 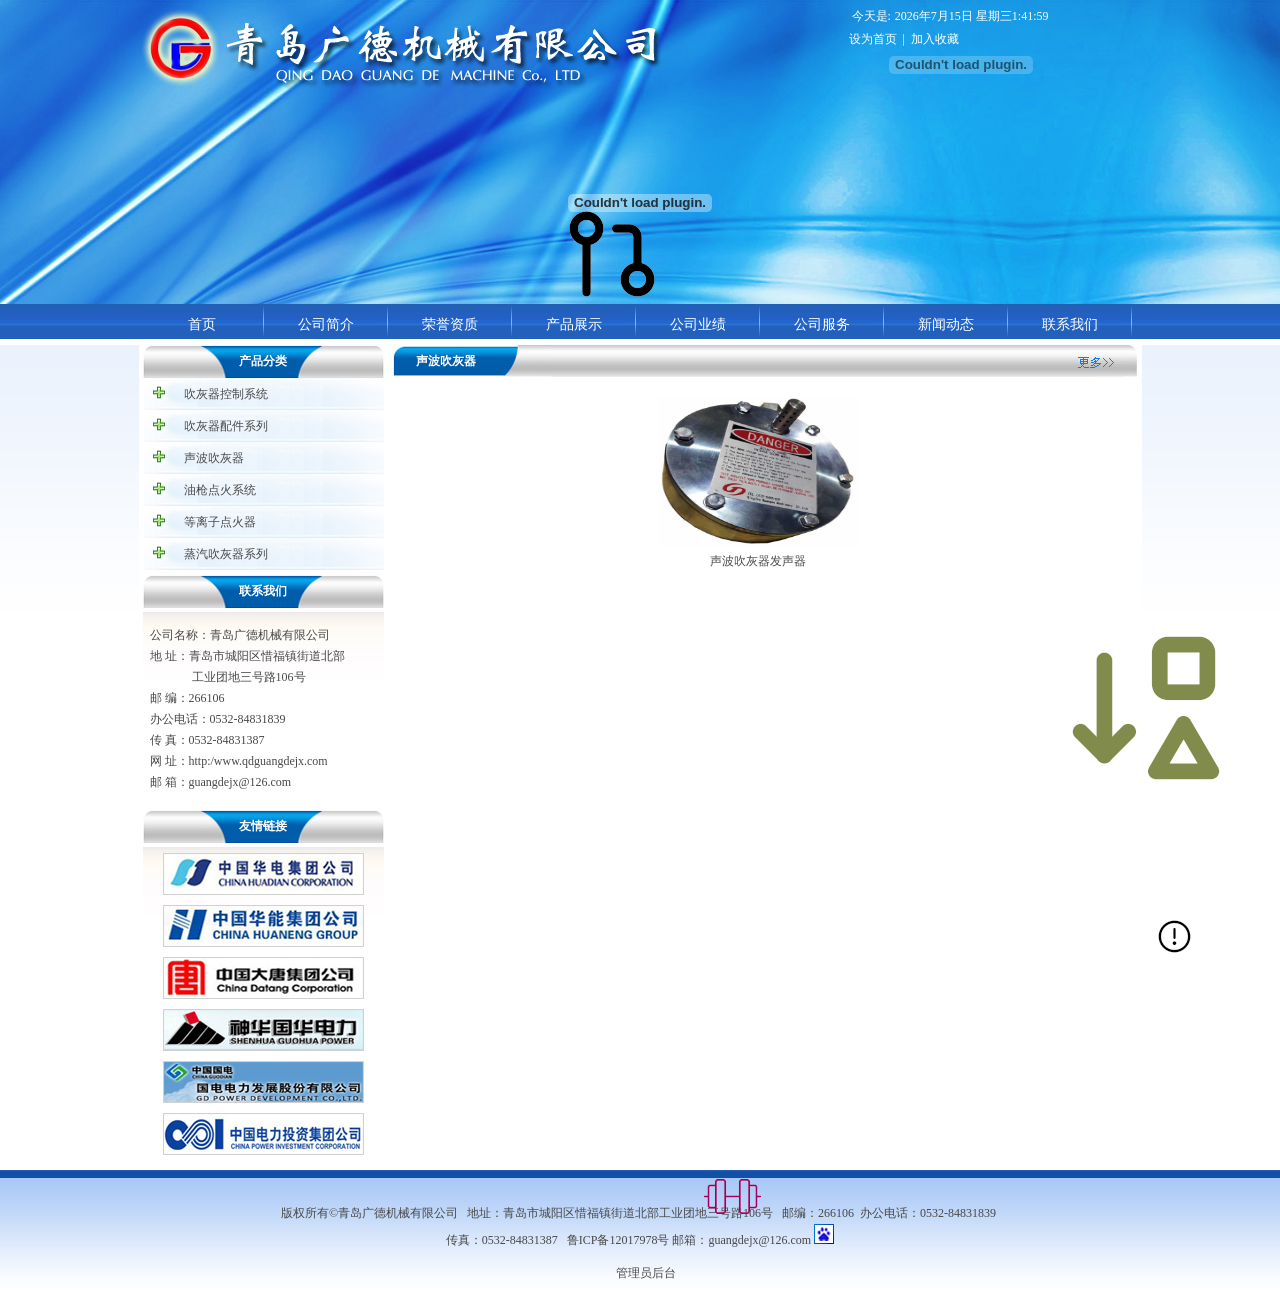 What do you see at coordinates (1144, 708) in the screenshot?
I see `sort items in ascending order` at bounding box center [1144, 708].